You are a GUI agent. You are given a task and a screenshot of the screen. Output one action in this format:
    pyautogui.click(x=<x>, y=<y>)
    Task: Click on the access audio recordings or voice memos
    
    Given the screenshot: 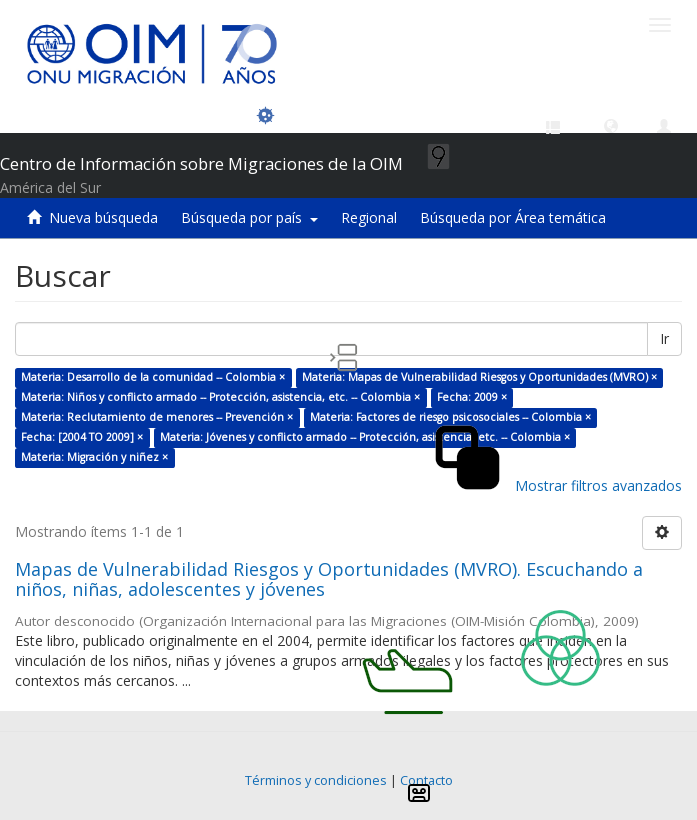 What is the action you would take?
    pyautogui.click(x=419, y=793)
    